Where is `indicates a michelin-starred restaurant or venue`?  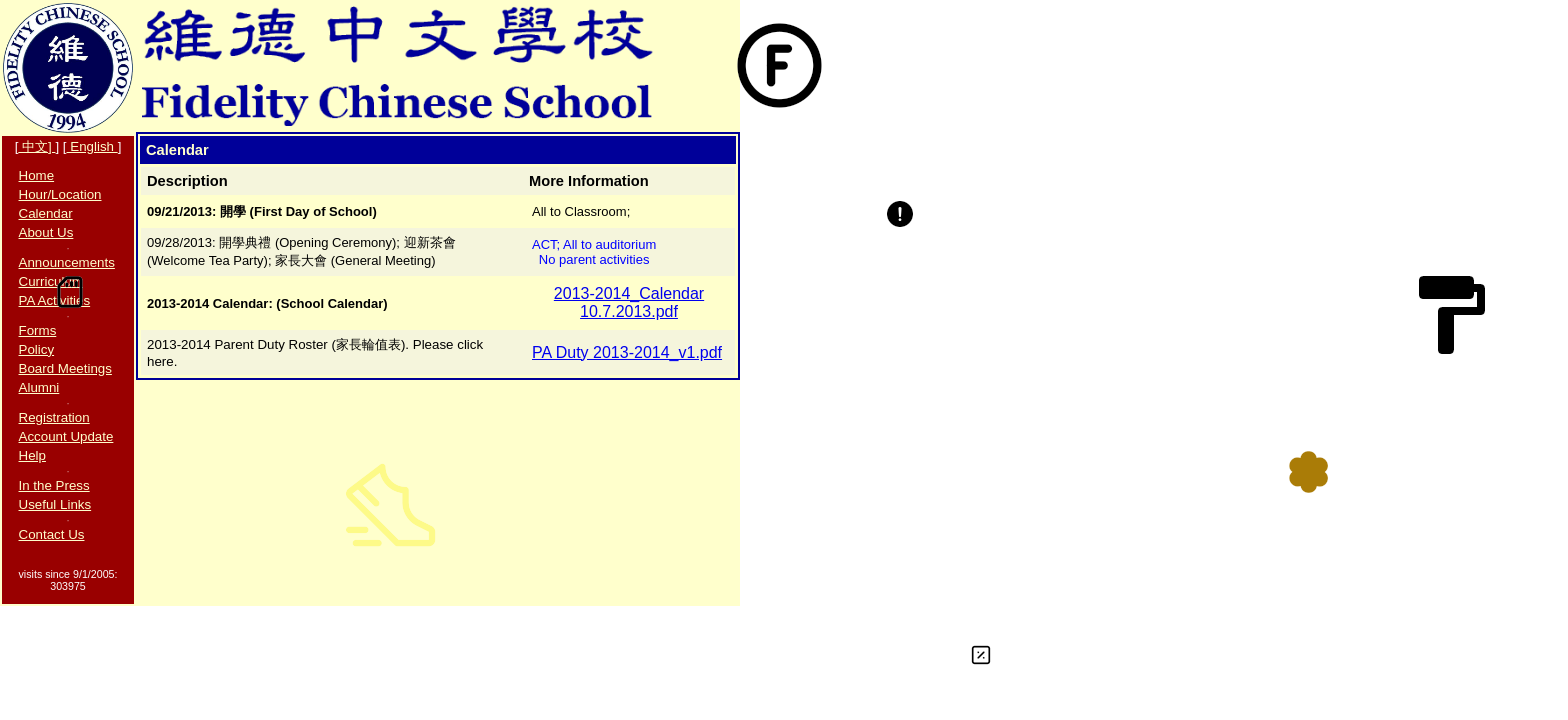
indicates a michelin-starred restaurant or venue is located at coordinates (1309, 472).